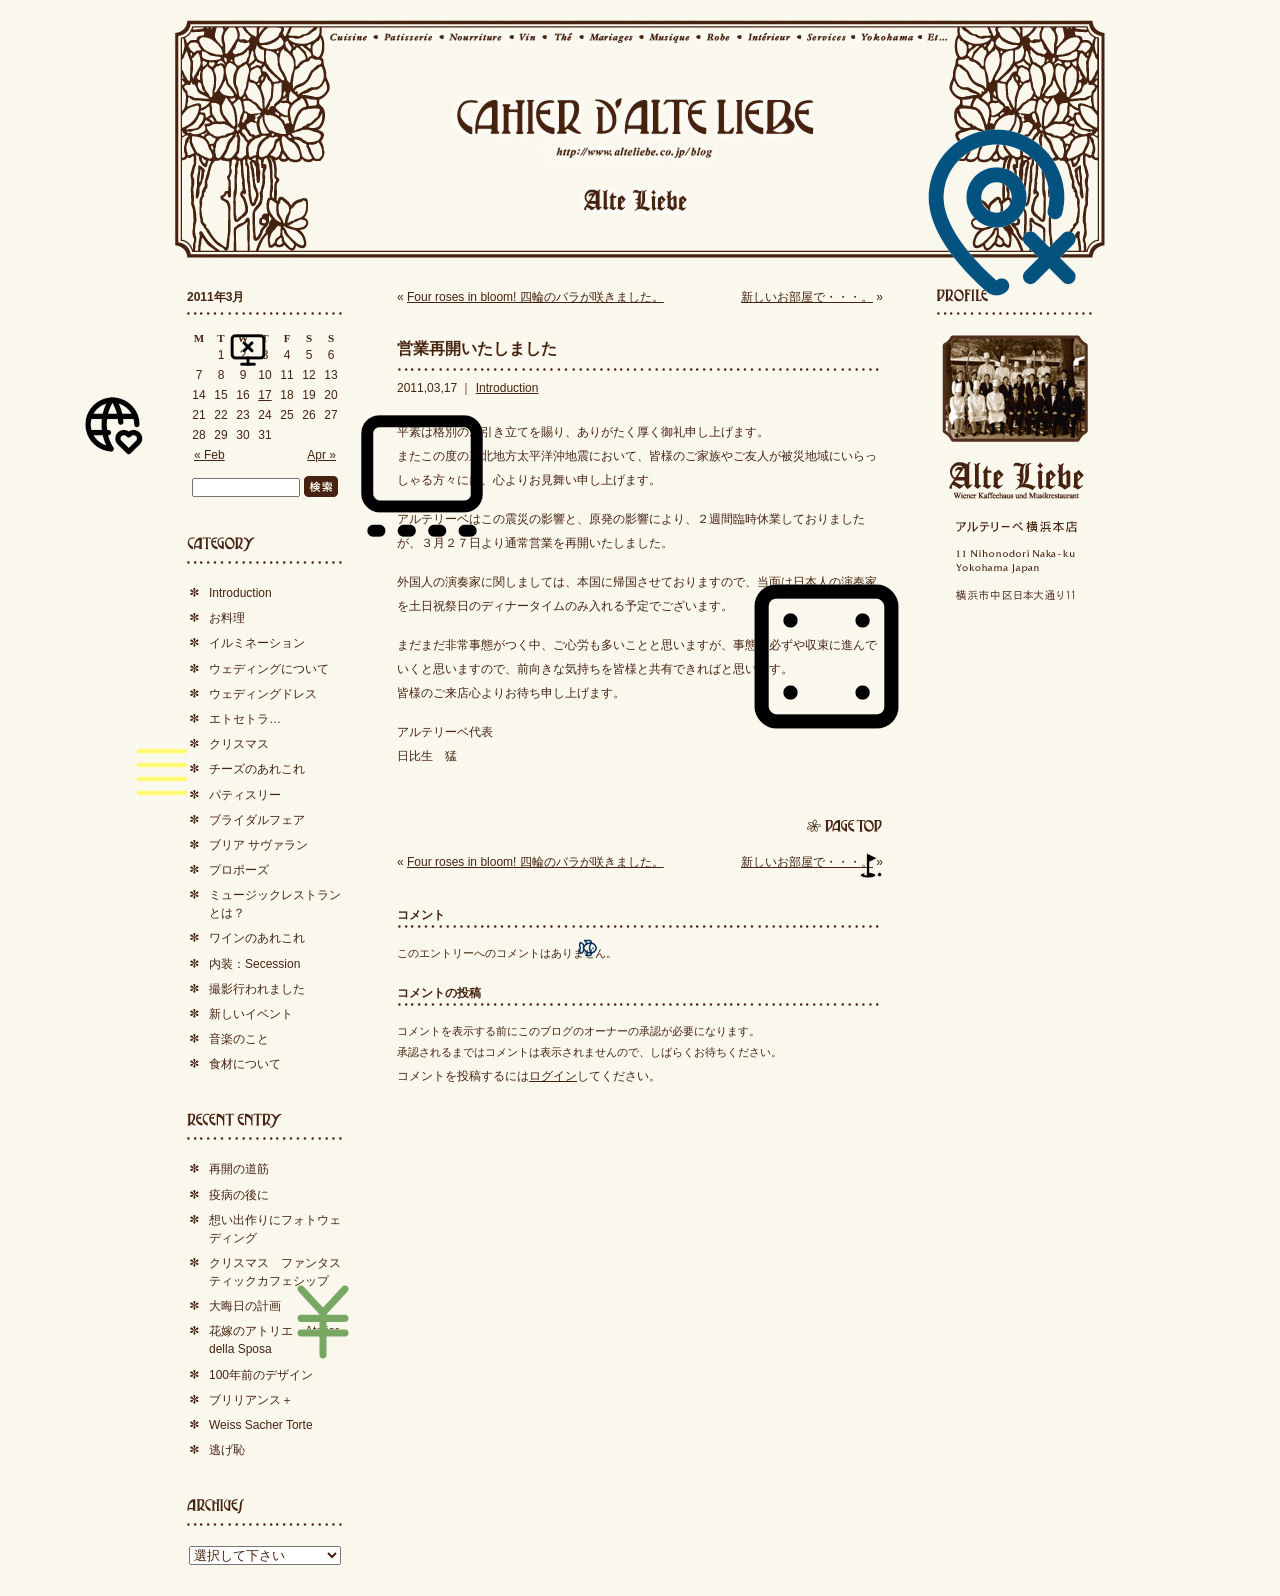 Image resolution: width=1280 pixels, height=1596 pixels. What do you see at coordinates (996, 212) in the screenshot?
I see `remove a saved location` at bounding box center [996, 212].